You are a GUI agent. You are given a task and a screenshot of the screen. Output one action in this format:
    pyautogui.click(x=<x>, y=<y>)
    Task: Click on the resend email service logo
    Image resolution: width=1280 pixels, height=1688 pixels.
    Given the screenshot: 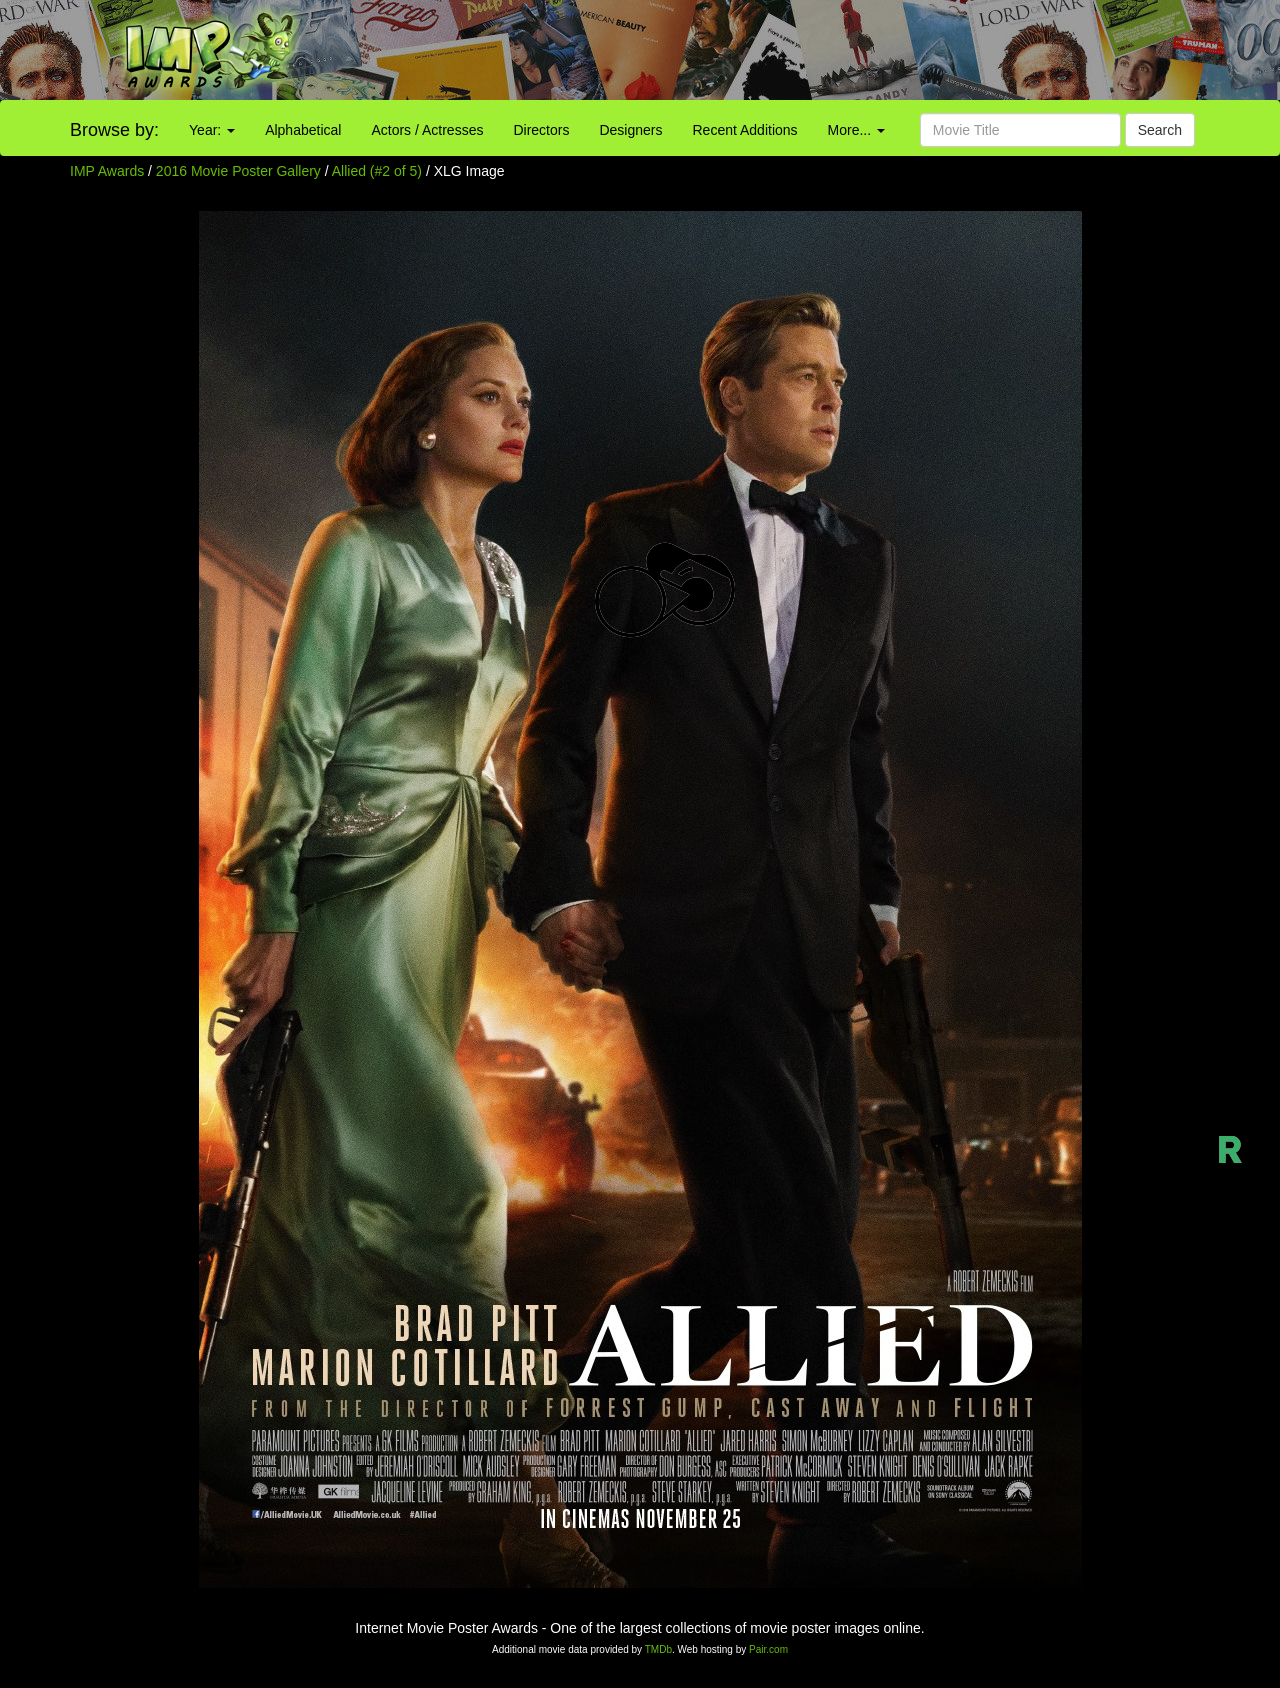 What is the action you would take?
    pyautogui.click(x=1230, y=1149)
    